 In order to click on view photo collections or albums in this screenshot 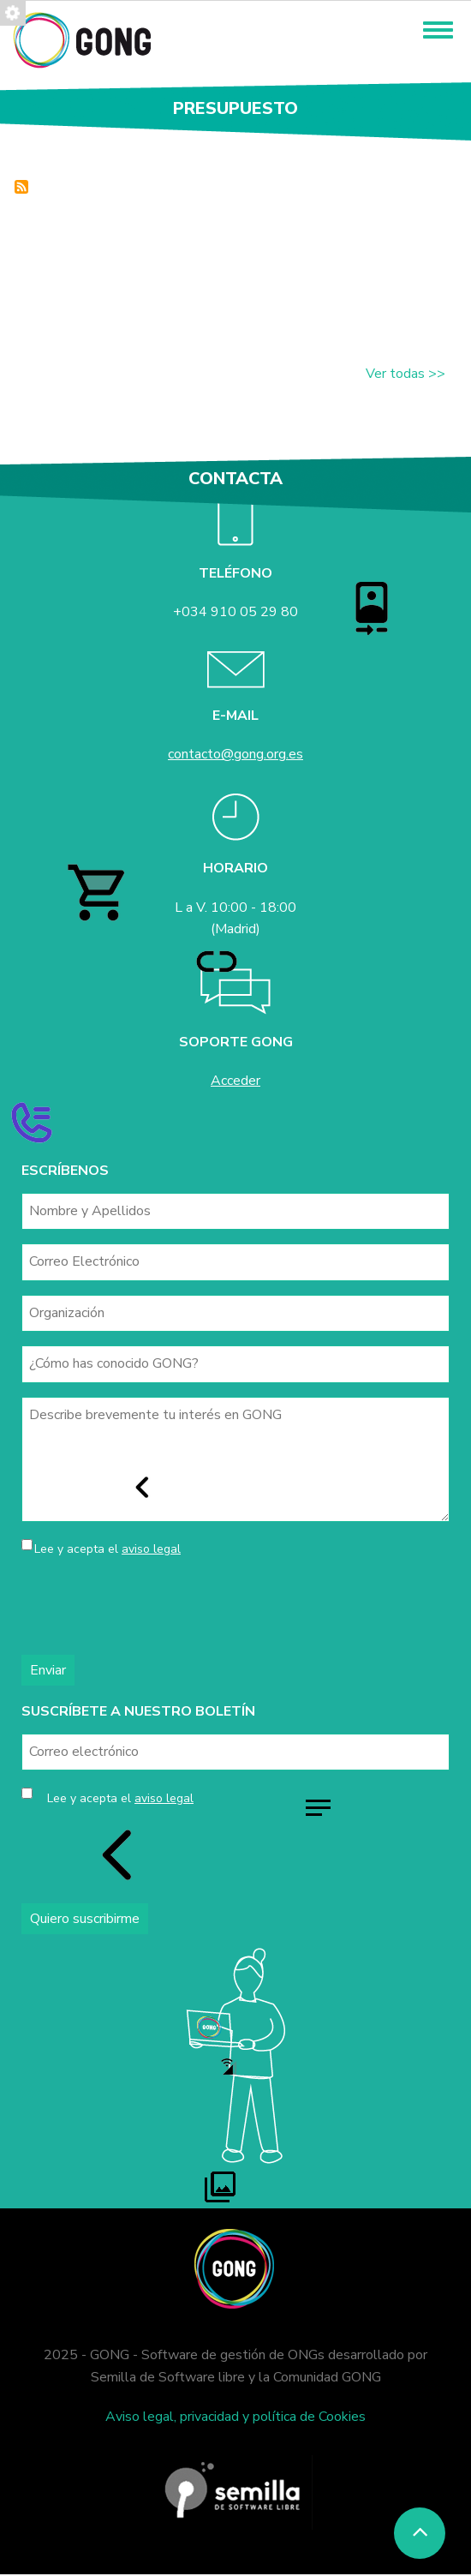, I will do `click(220, 2187)`.